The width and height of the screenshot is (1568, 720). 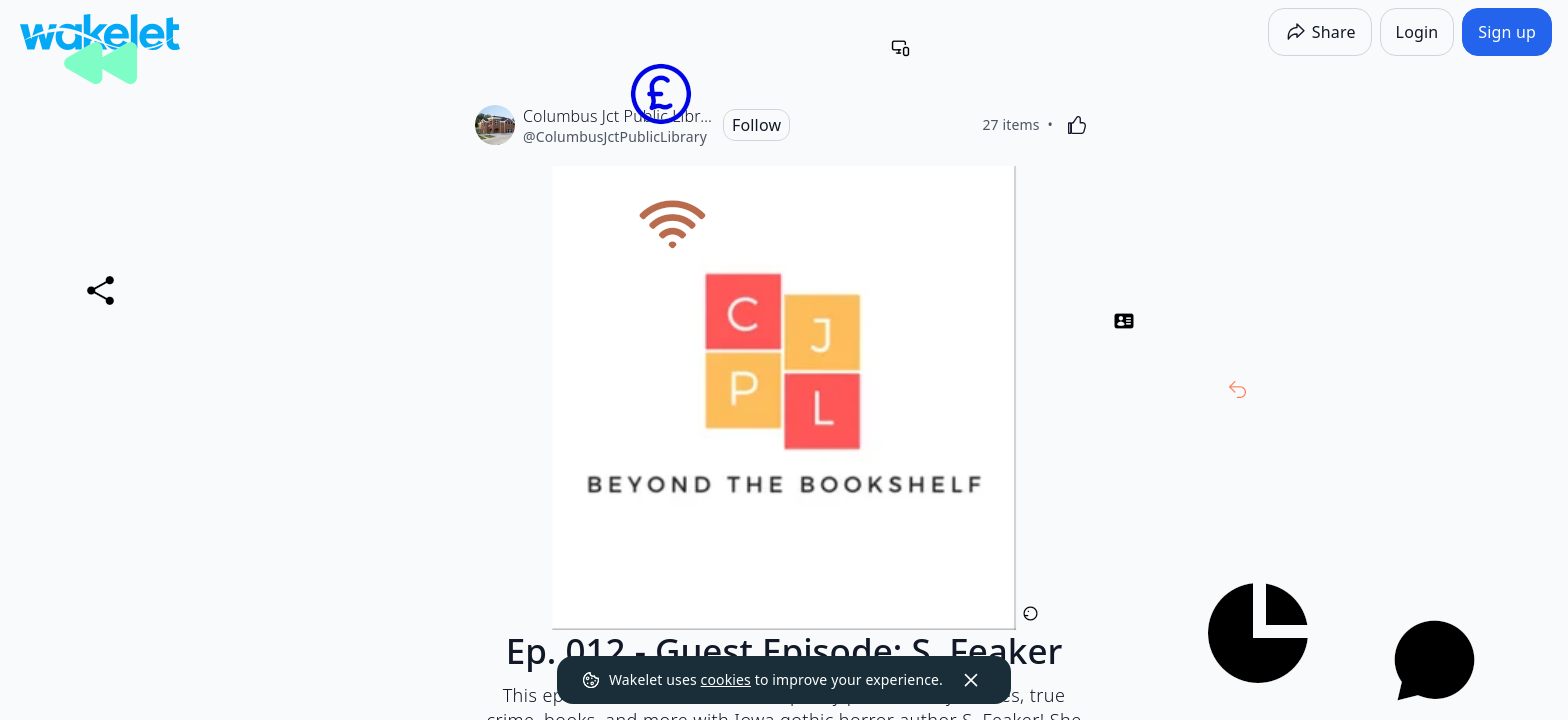 I want to click on share this content, so click(x=100, y=290).